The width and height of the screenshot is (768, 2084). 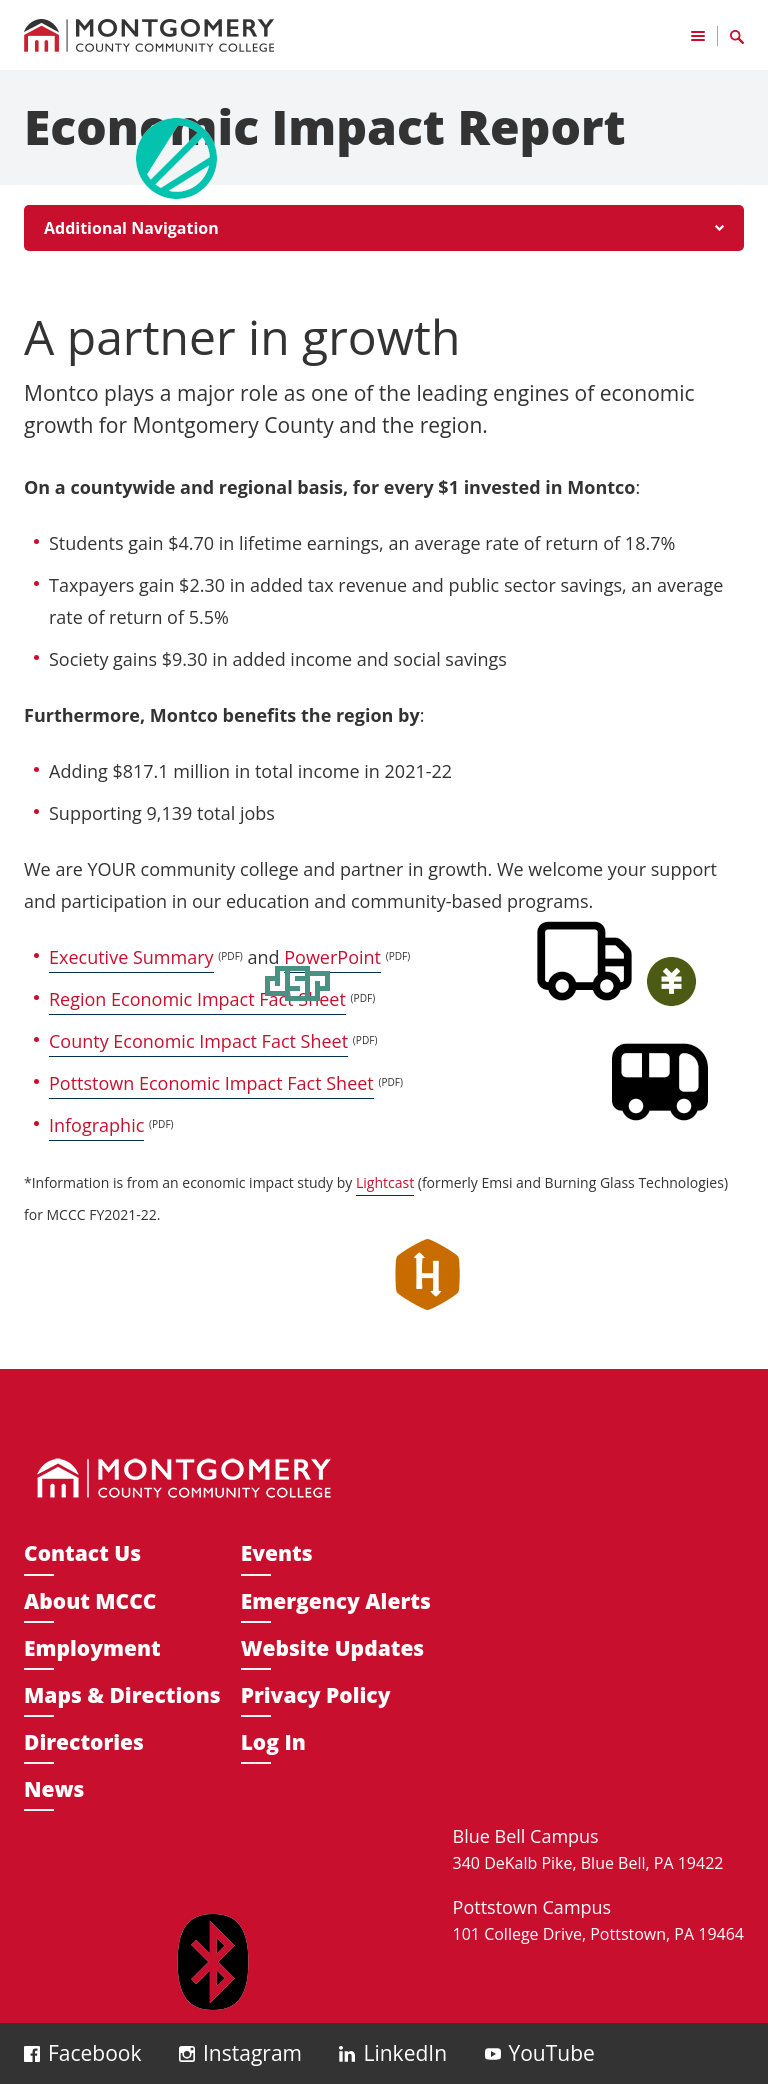 What do you see at coordinates (671, 981) in the screenshot?
I see `view balance in chinese yuan` at bounding box center [671, 981].